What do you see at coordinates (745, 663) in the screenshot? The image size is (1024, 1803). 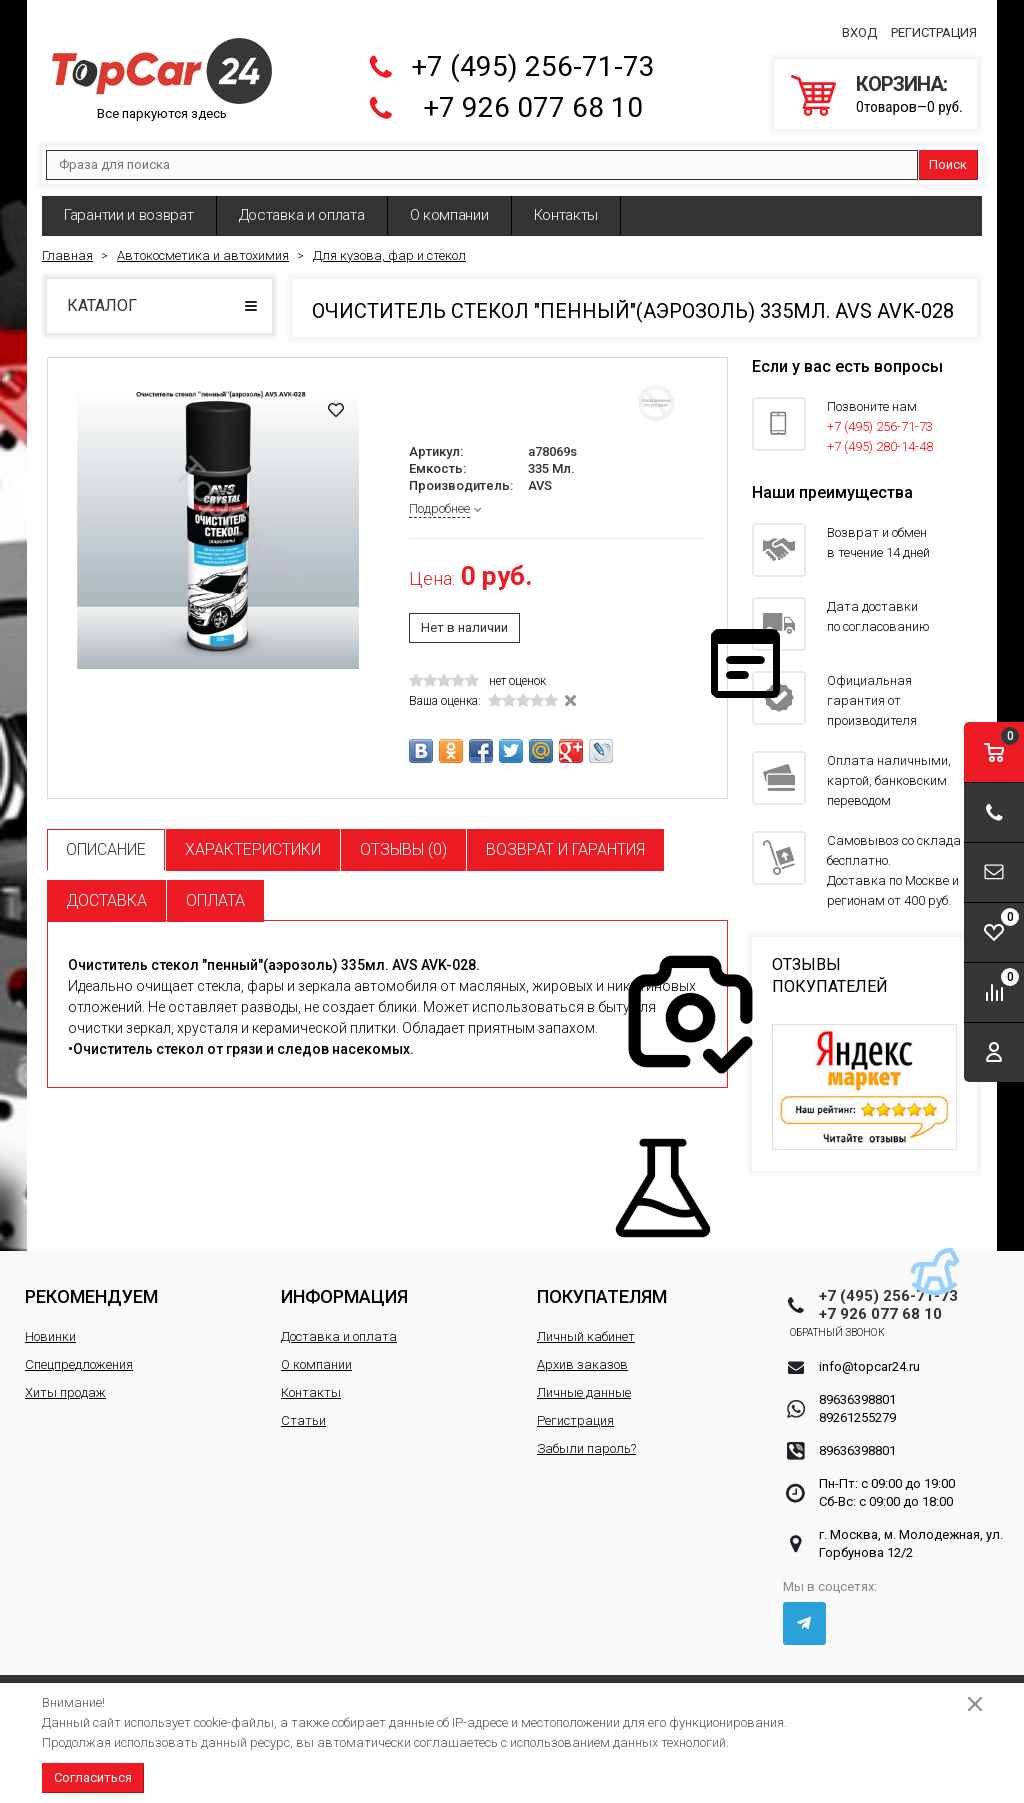 I see `open rich text editor` at bounding box center [745, 663].